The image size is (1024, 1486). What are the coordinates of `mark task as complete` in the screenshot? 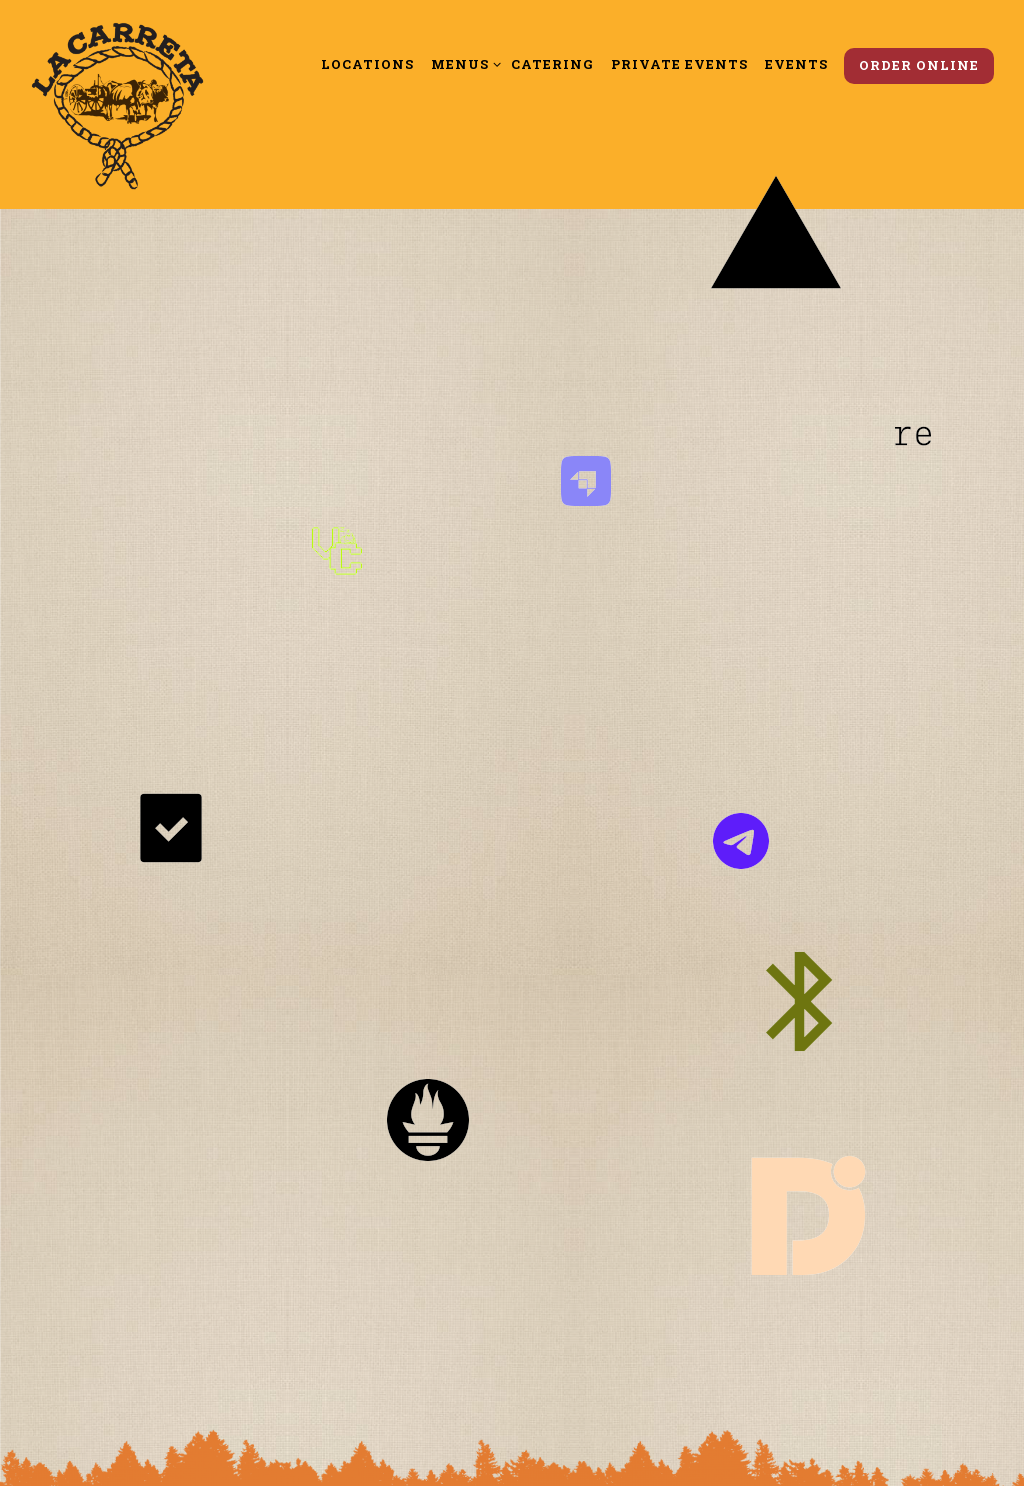 It's located at (171, 828).